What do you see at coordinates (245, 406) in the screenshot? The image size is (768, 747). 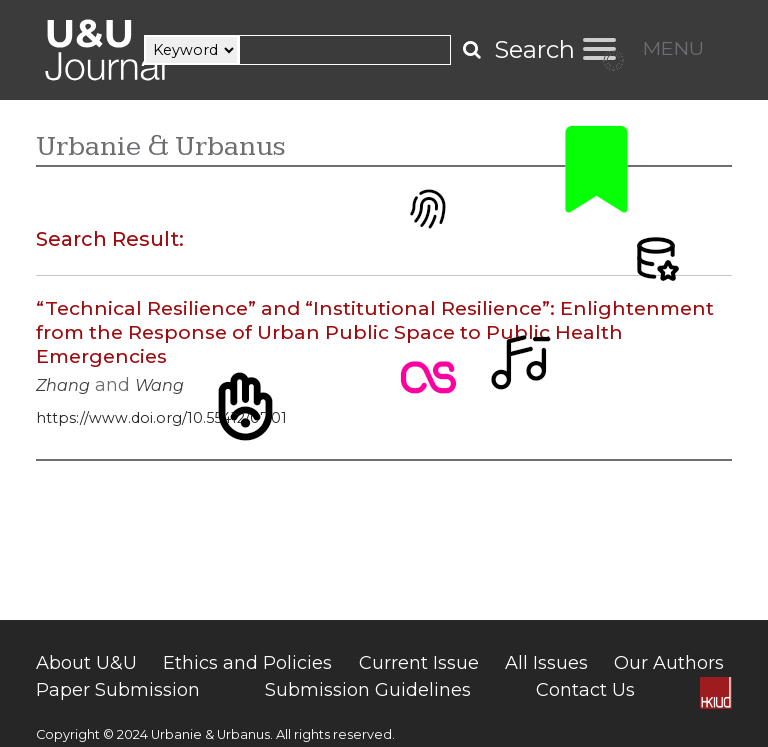 I see `access palm reading or hand analysis feature` at bounding box center [245, 406].